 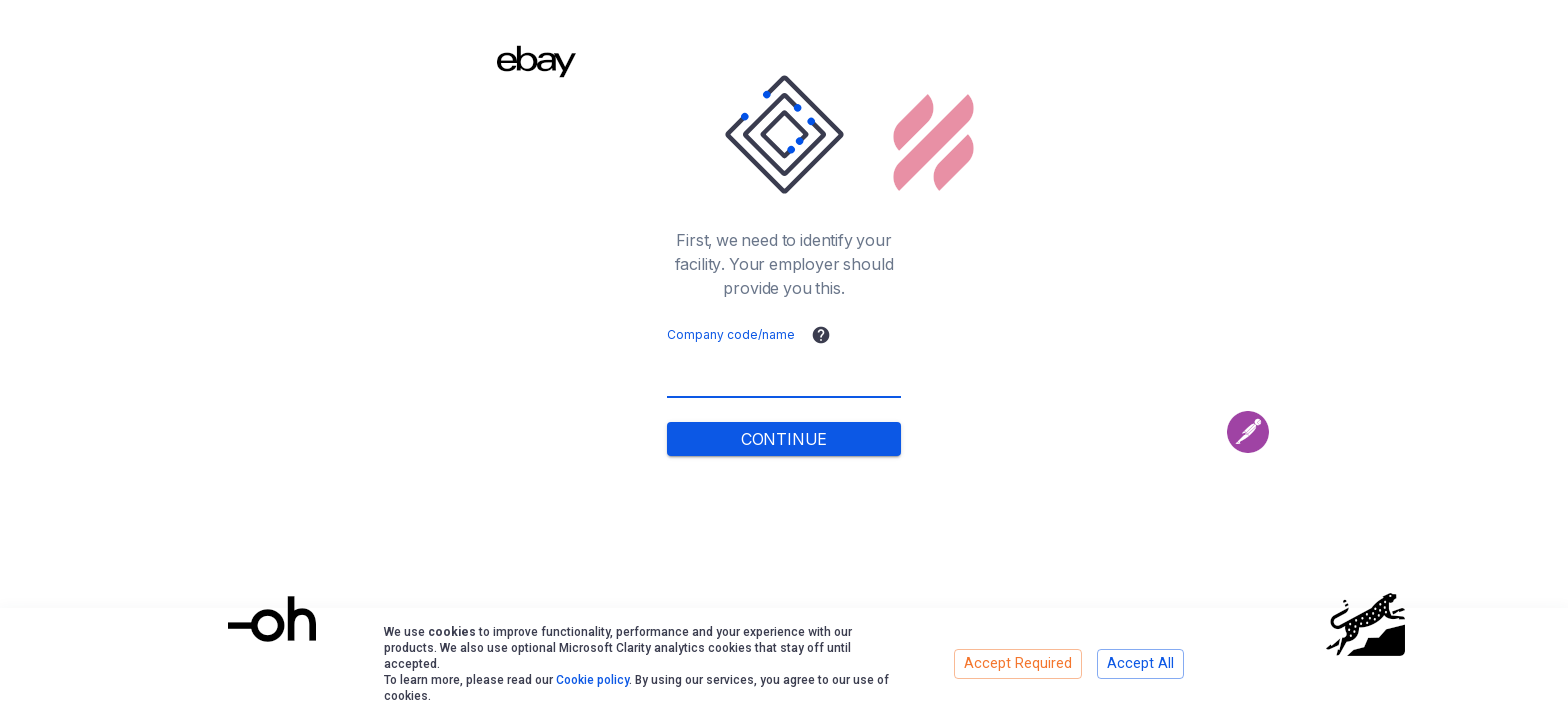 I want to click on open postman API development tool, so click(x=1248, y=432).